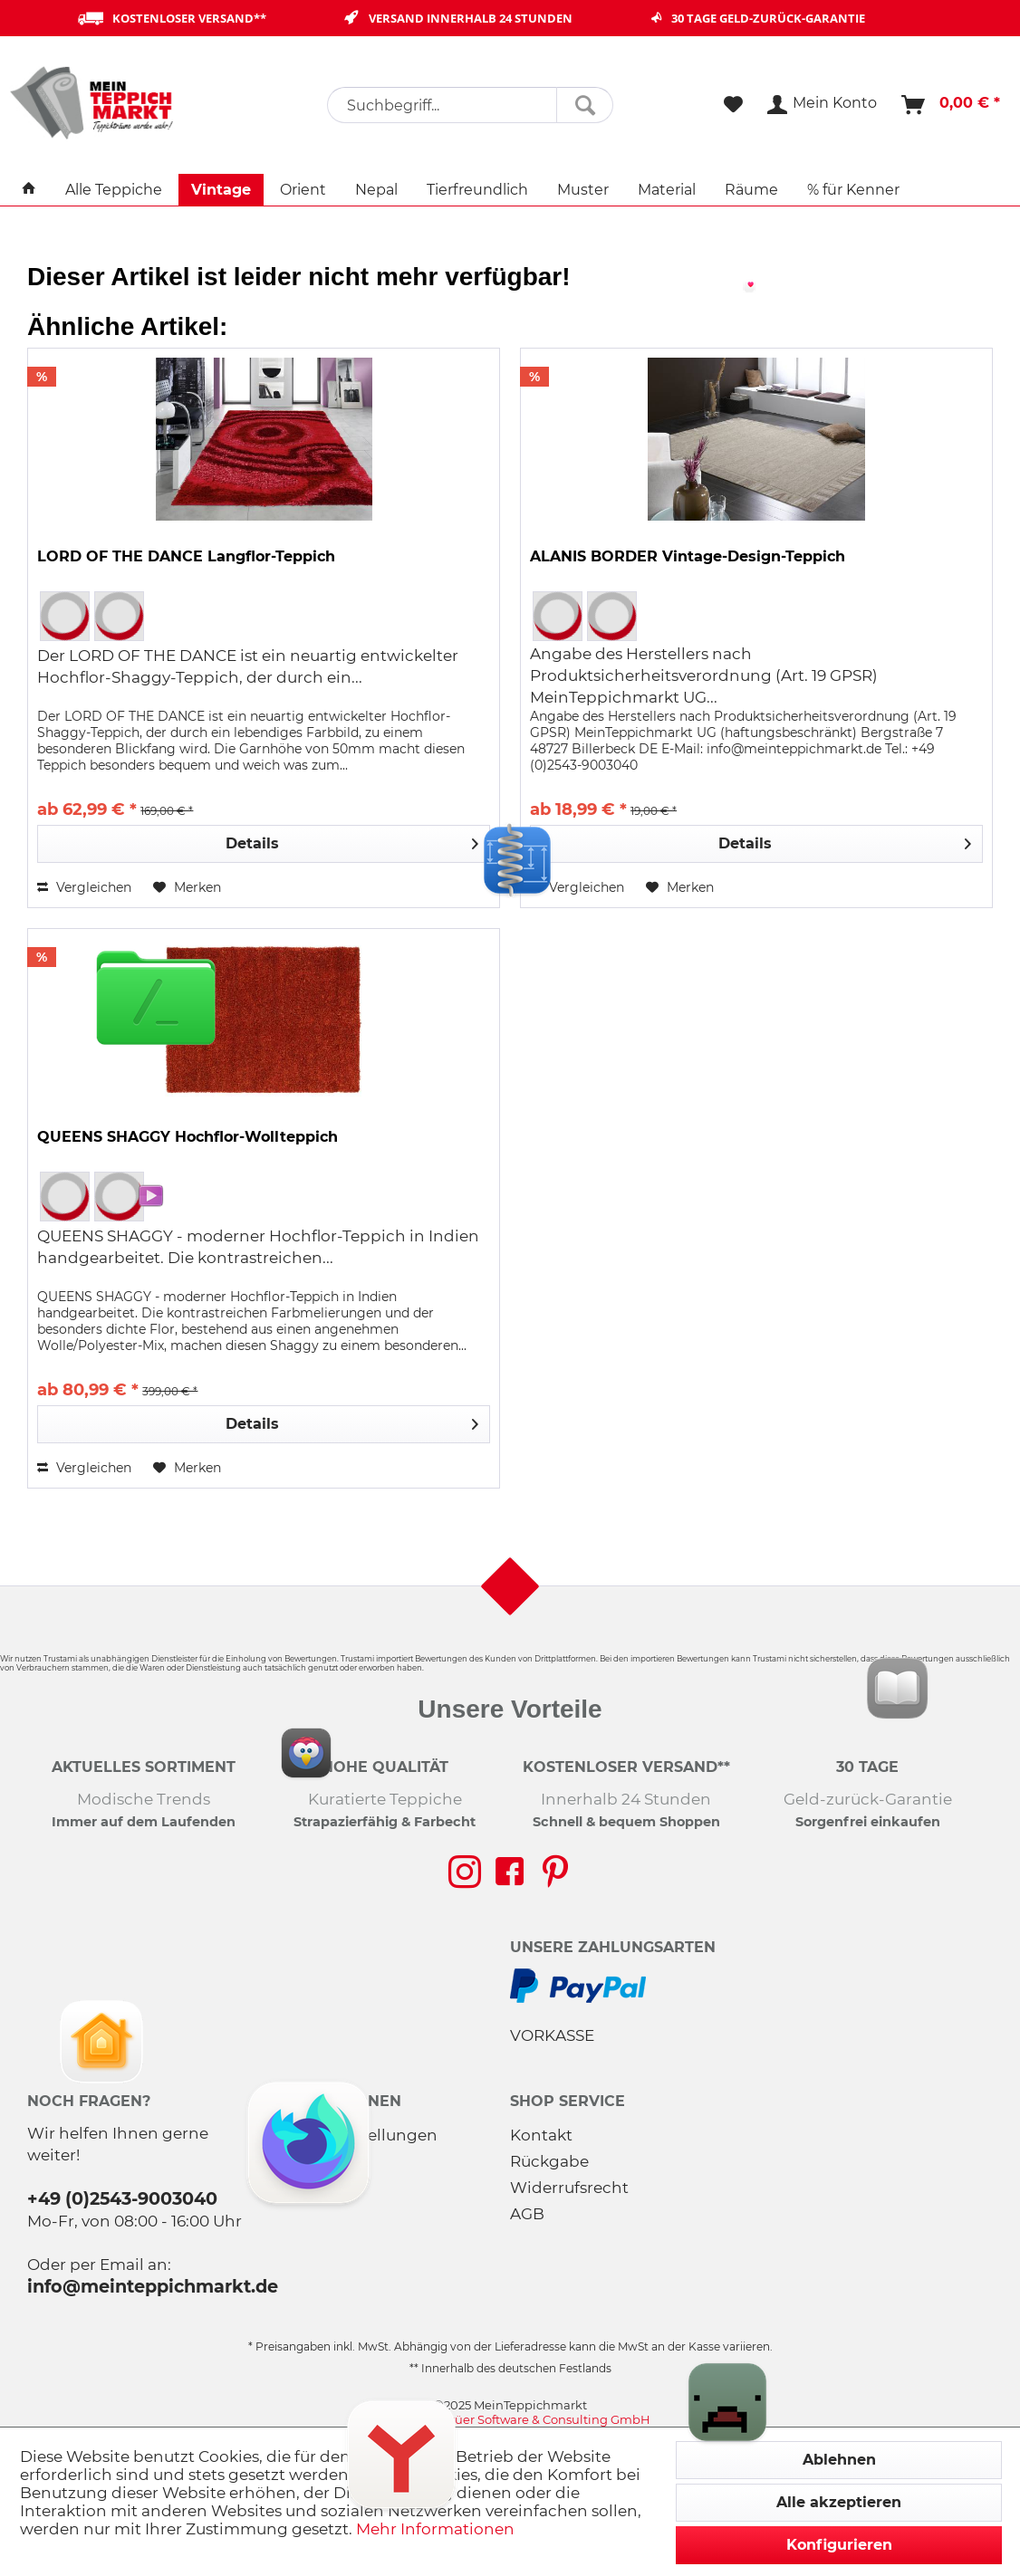  Describe the element at coordinates (517, 860) in the screenshot. I see `open the Elastic app` at that location.